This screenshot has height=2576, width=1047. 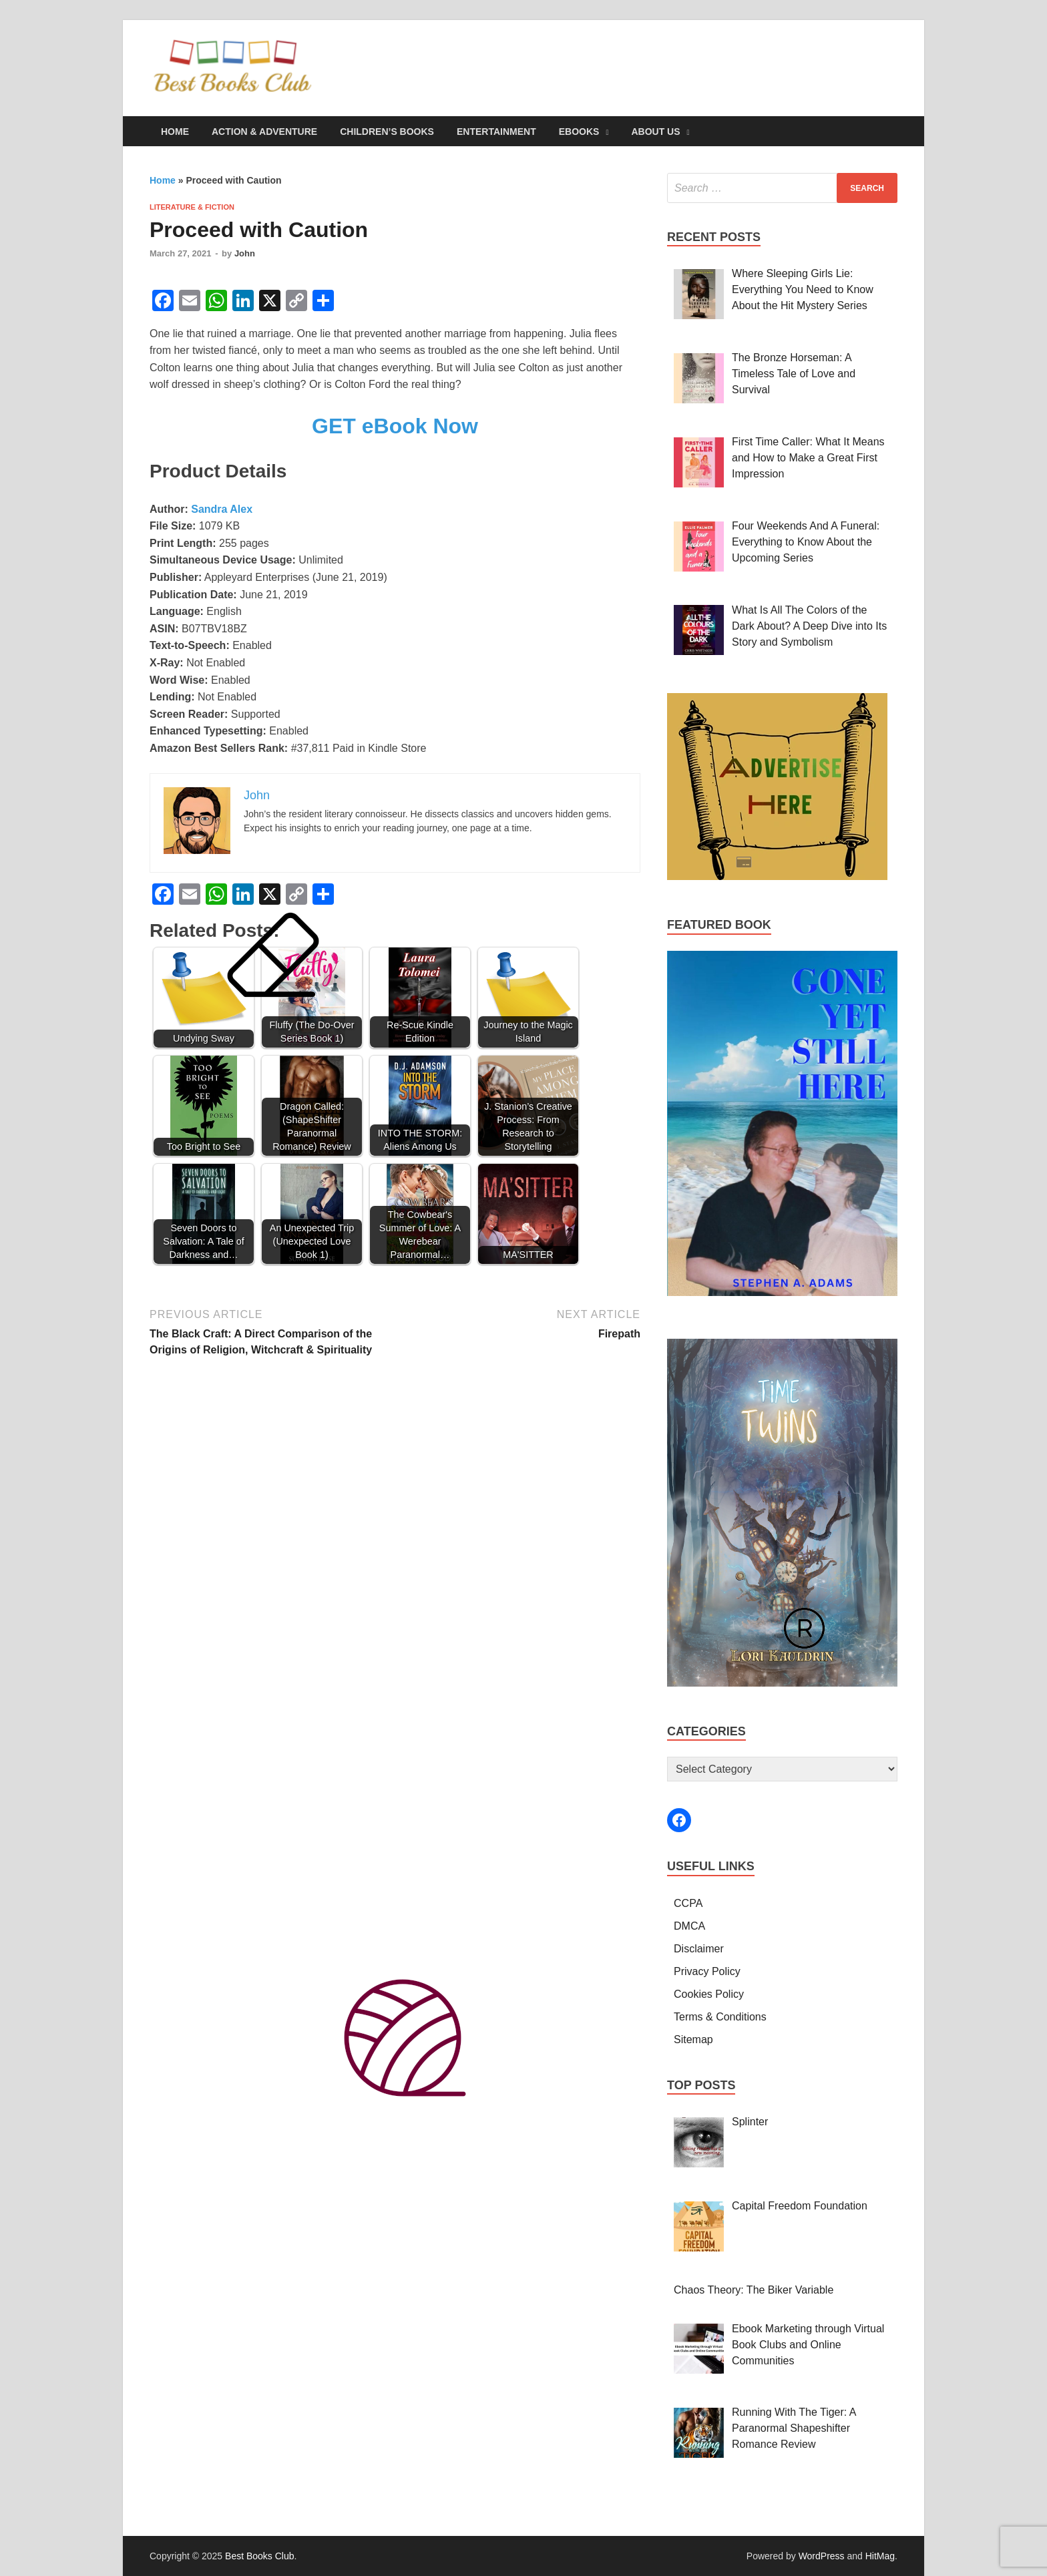 I want to click on erase or clear content, so click(x=273, y=955).